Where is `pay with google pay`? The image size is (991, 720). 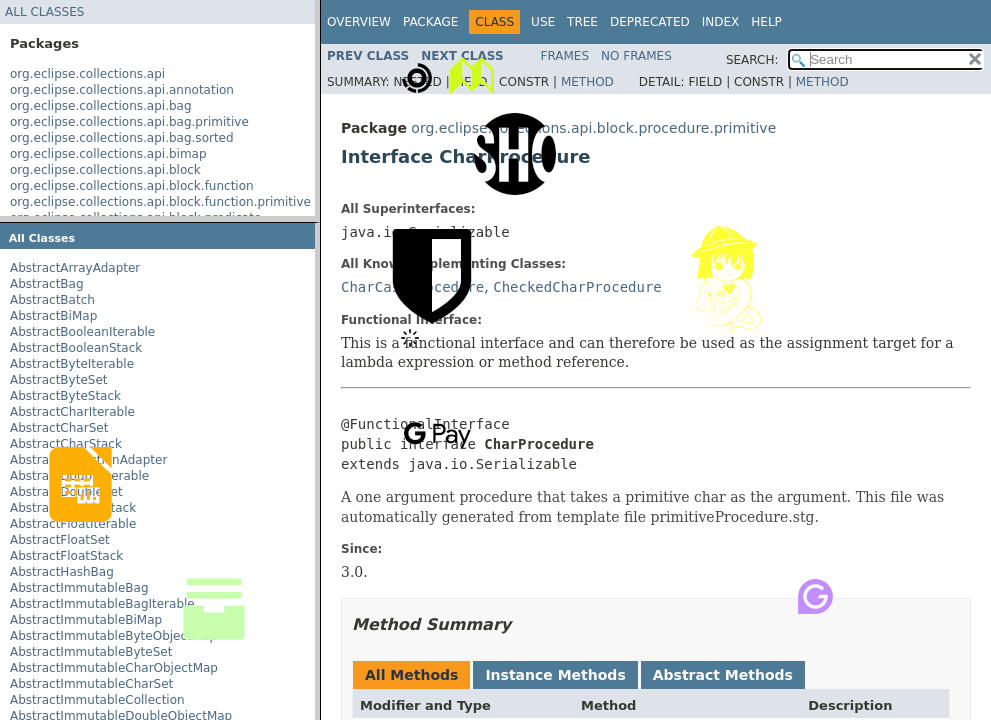
pay with google pay is located at coordinates (437, 435).